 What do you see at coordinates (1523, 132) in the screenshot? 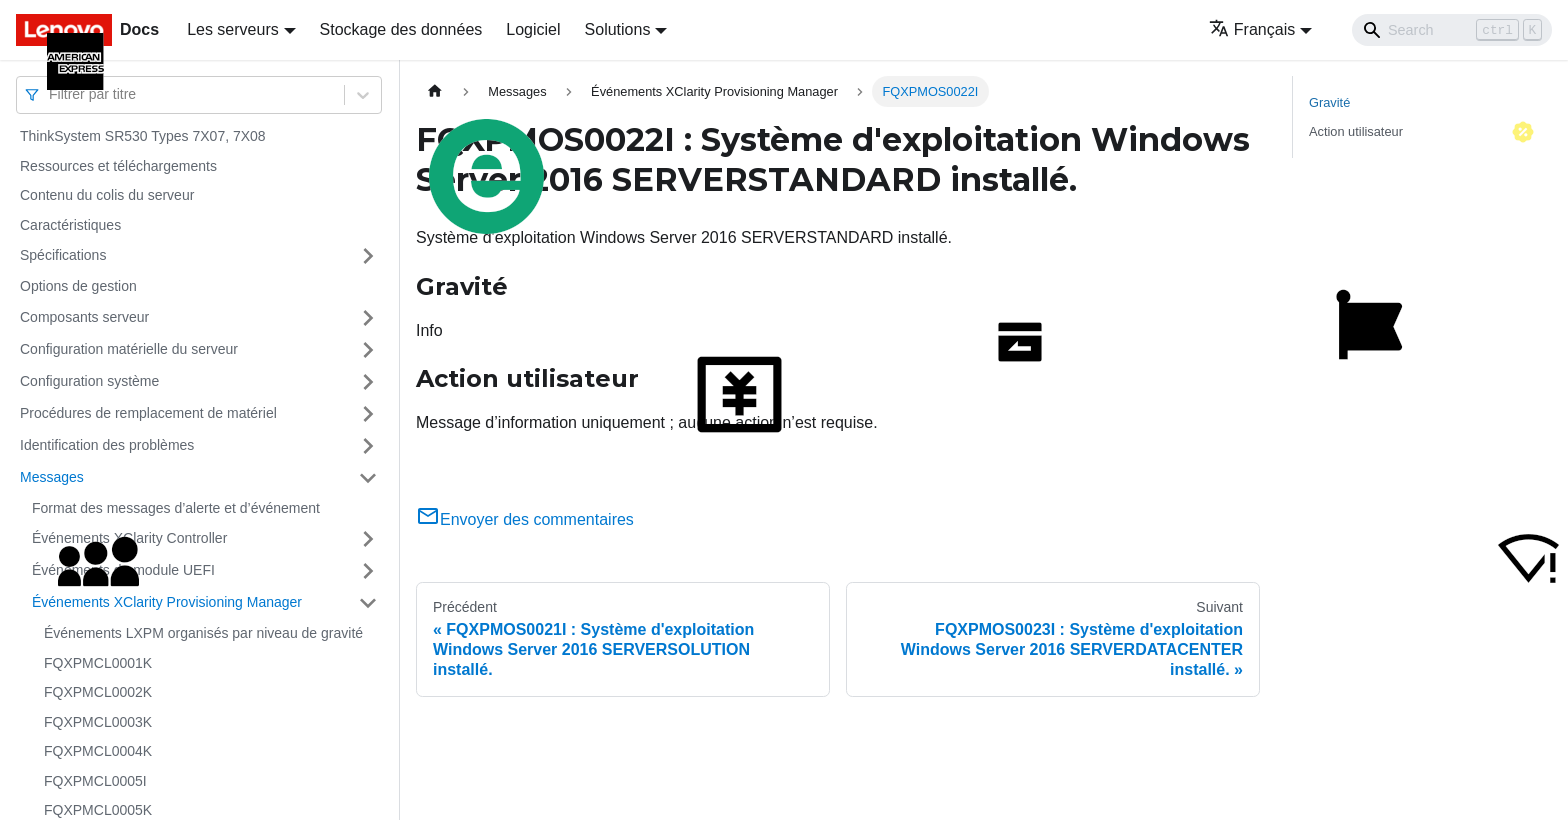
I see `view available discounts or promotions` at bounding box center [1523, 132].